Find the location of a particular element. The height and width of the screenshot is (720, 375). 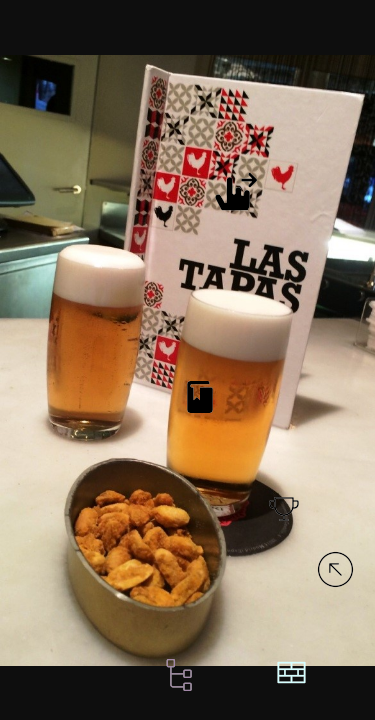

view achievements or awards is located at coordinates (284, 508).